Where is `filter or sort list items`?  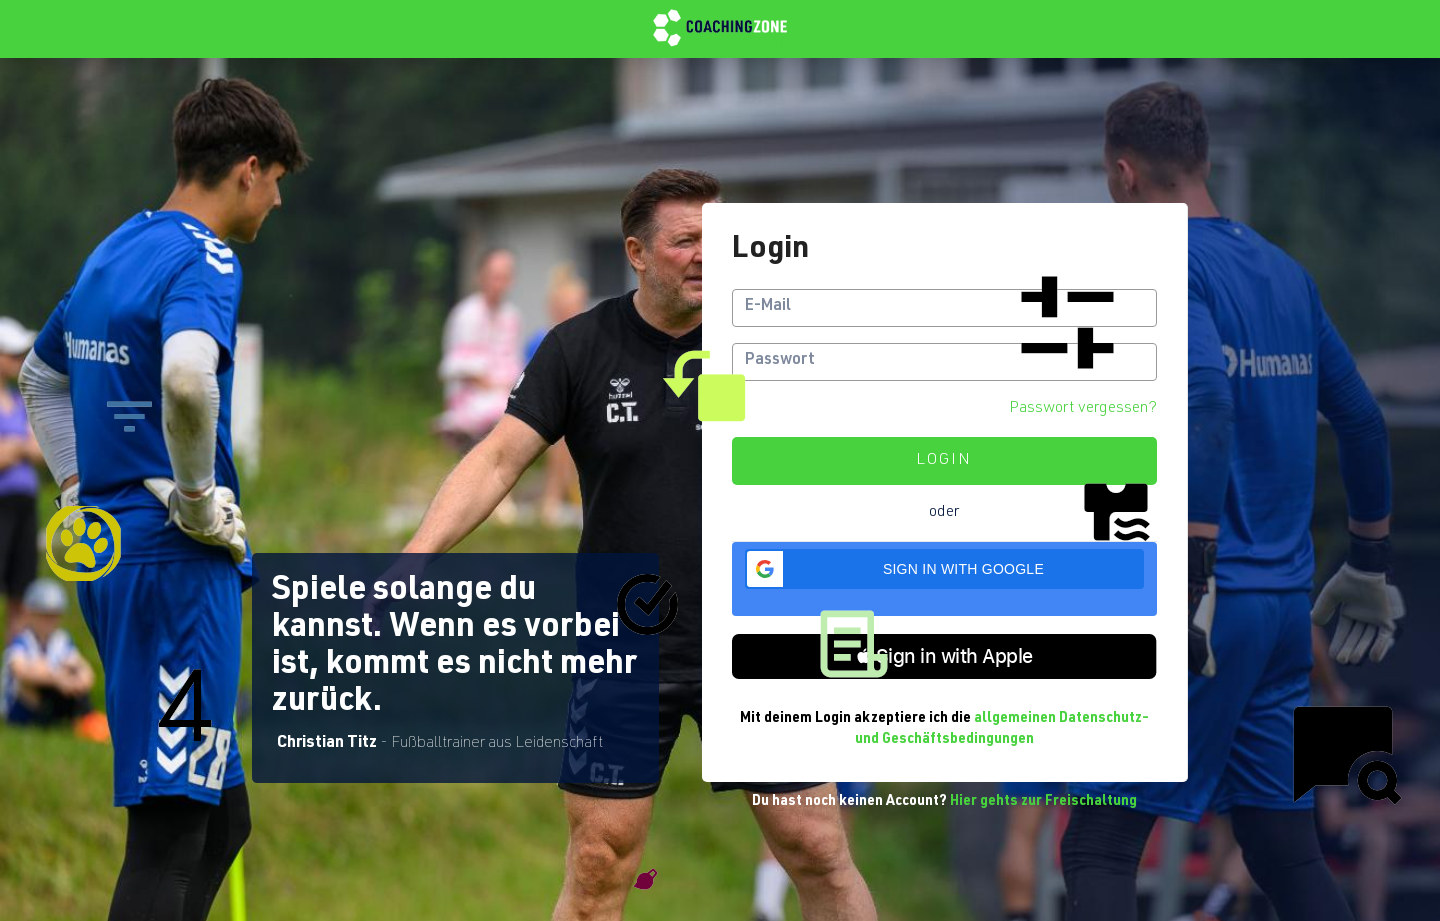 filter or sort list items is located at coordinates (129, 416).